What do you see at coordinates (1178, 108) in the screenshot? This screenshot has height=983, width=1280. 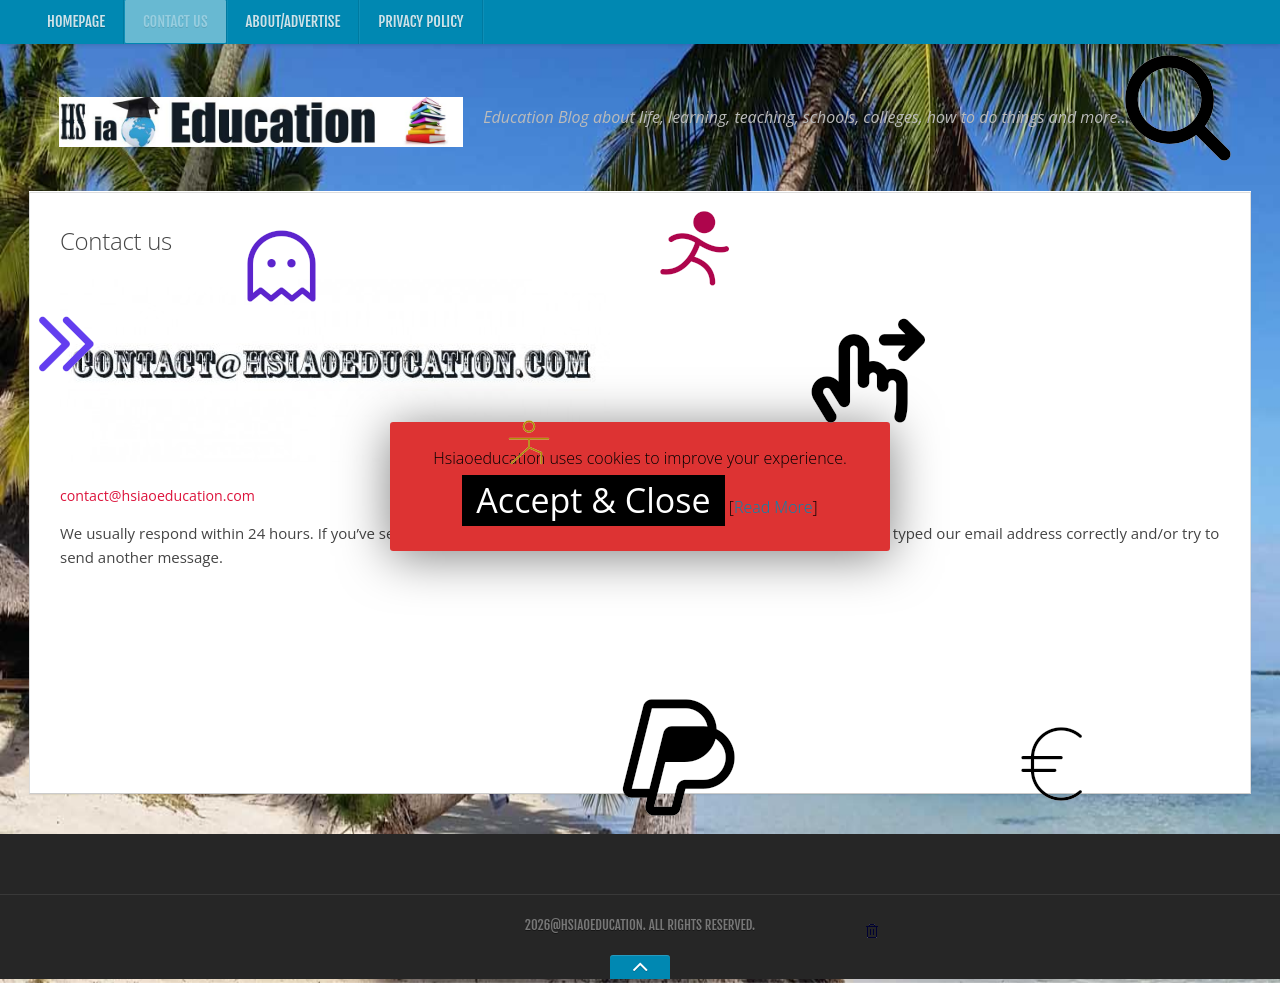 I see `search for content or items` at bounding box center [1178, 108].